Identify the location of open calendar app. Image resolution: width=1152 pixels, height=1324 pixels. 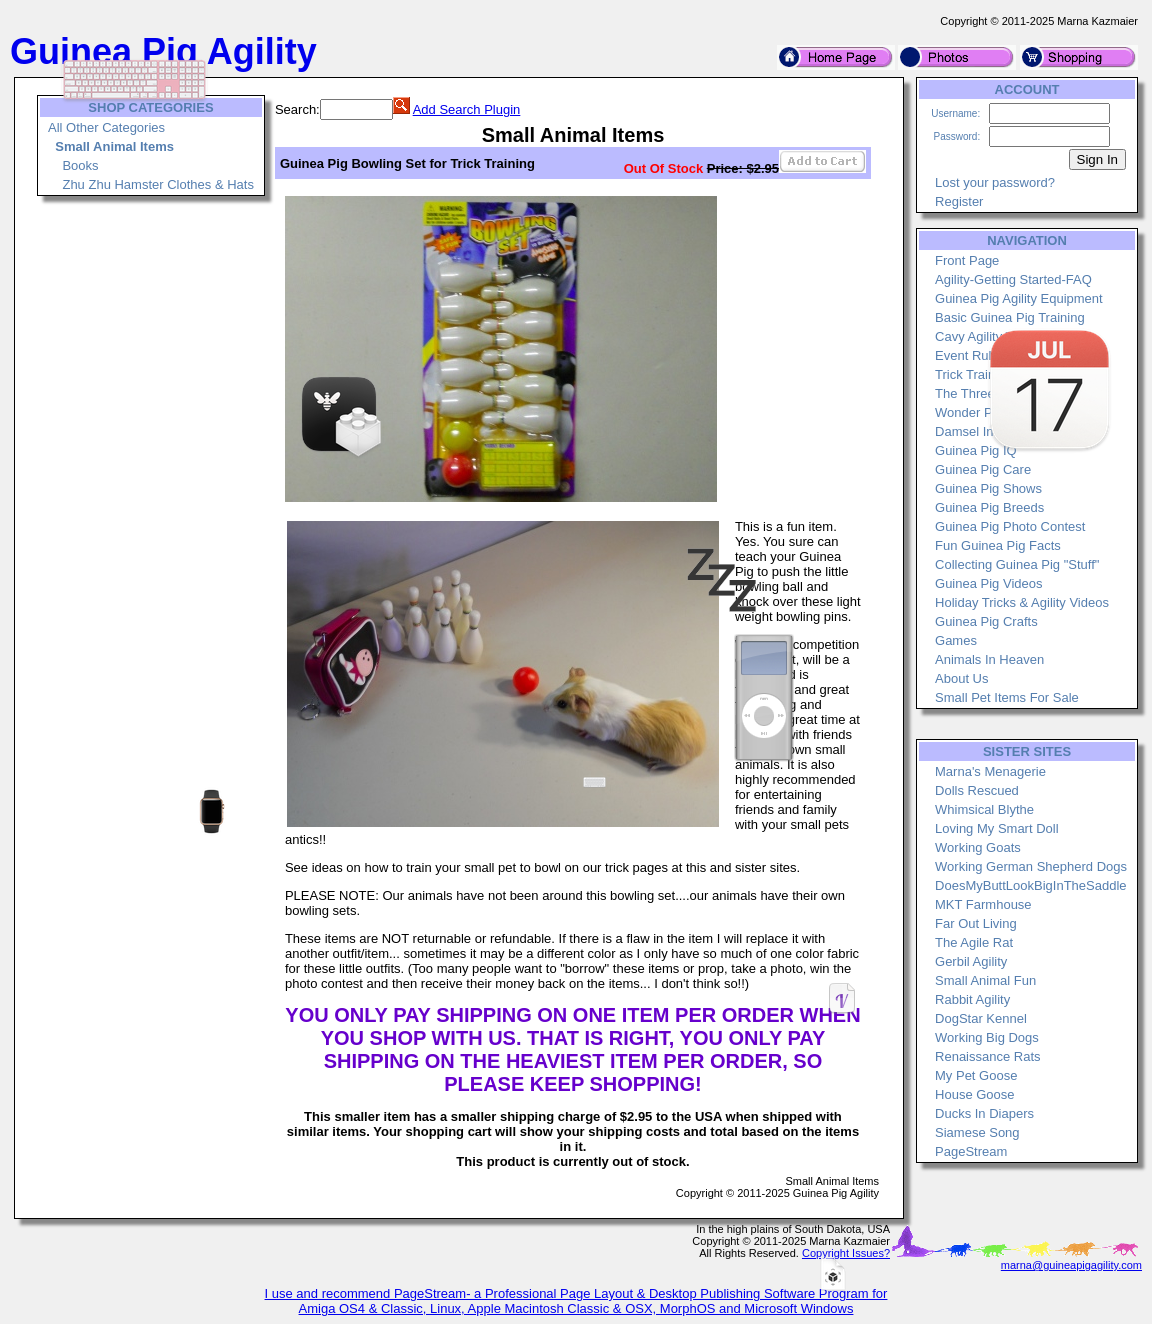
(1049, 389).